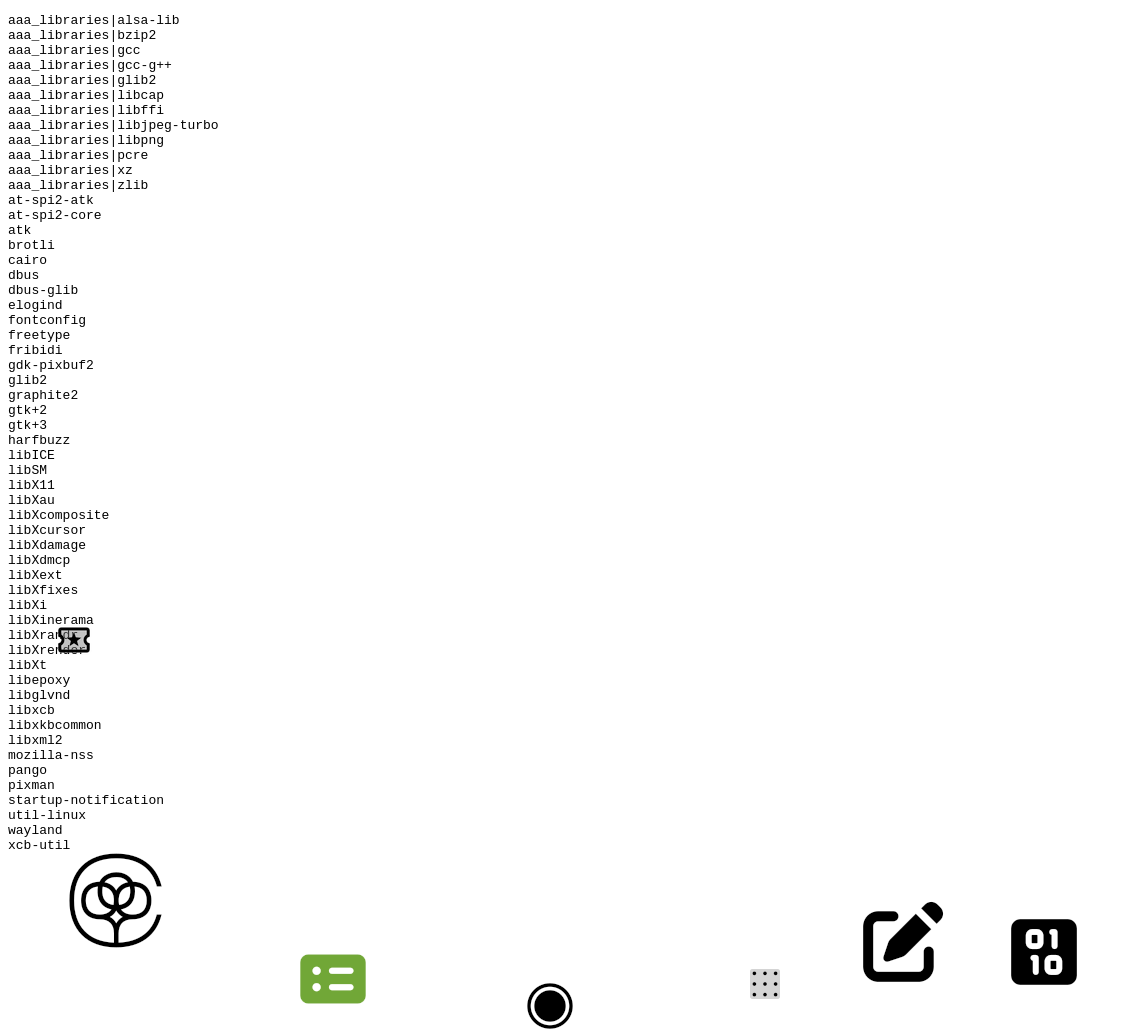 Image resolution: width=1131 pixels, height=1034 pixels. I want to click on selected option in a radio button group, so click(550, 1006).